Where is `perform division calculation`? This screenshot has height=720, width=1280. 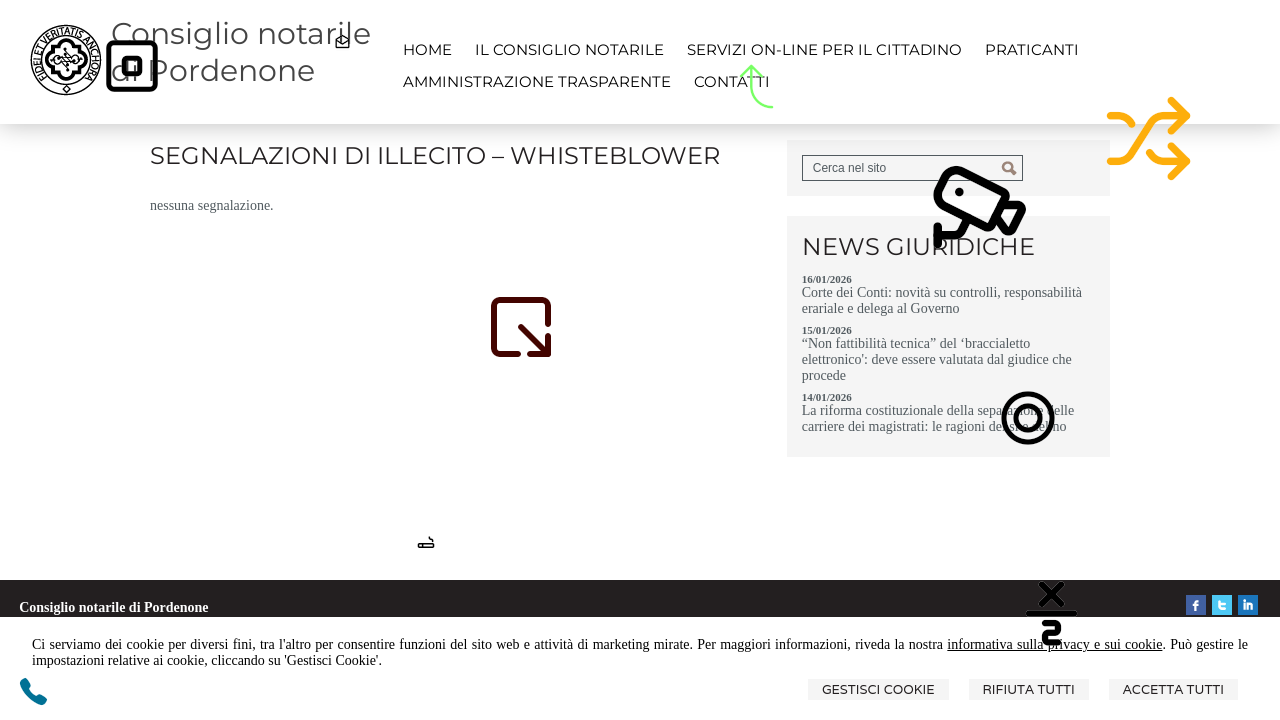
perform division calculation is located at coordinates (1051, 613).